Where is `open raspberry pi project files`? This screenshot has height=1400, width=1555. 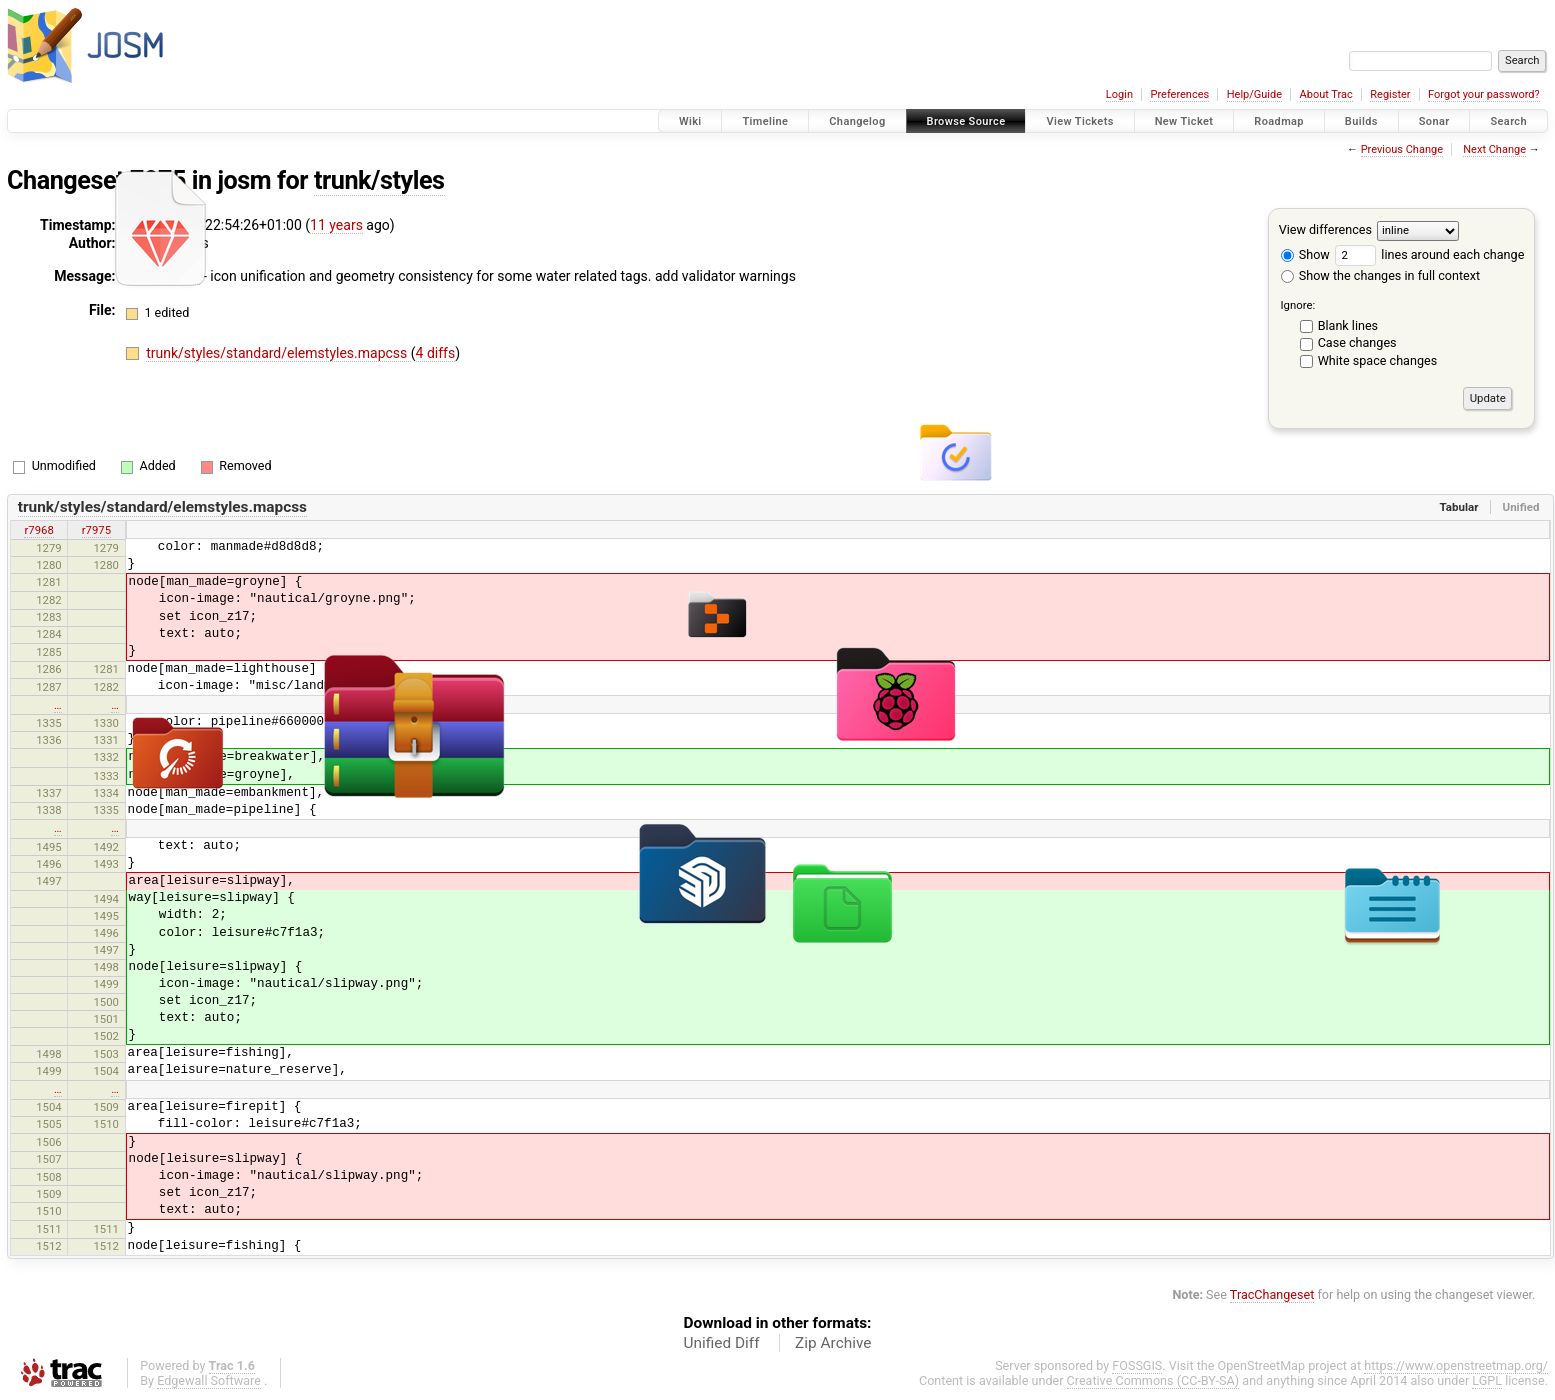
open raspberry pi project files is located at coordinates (895, 697).